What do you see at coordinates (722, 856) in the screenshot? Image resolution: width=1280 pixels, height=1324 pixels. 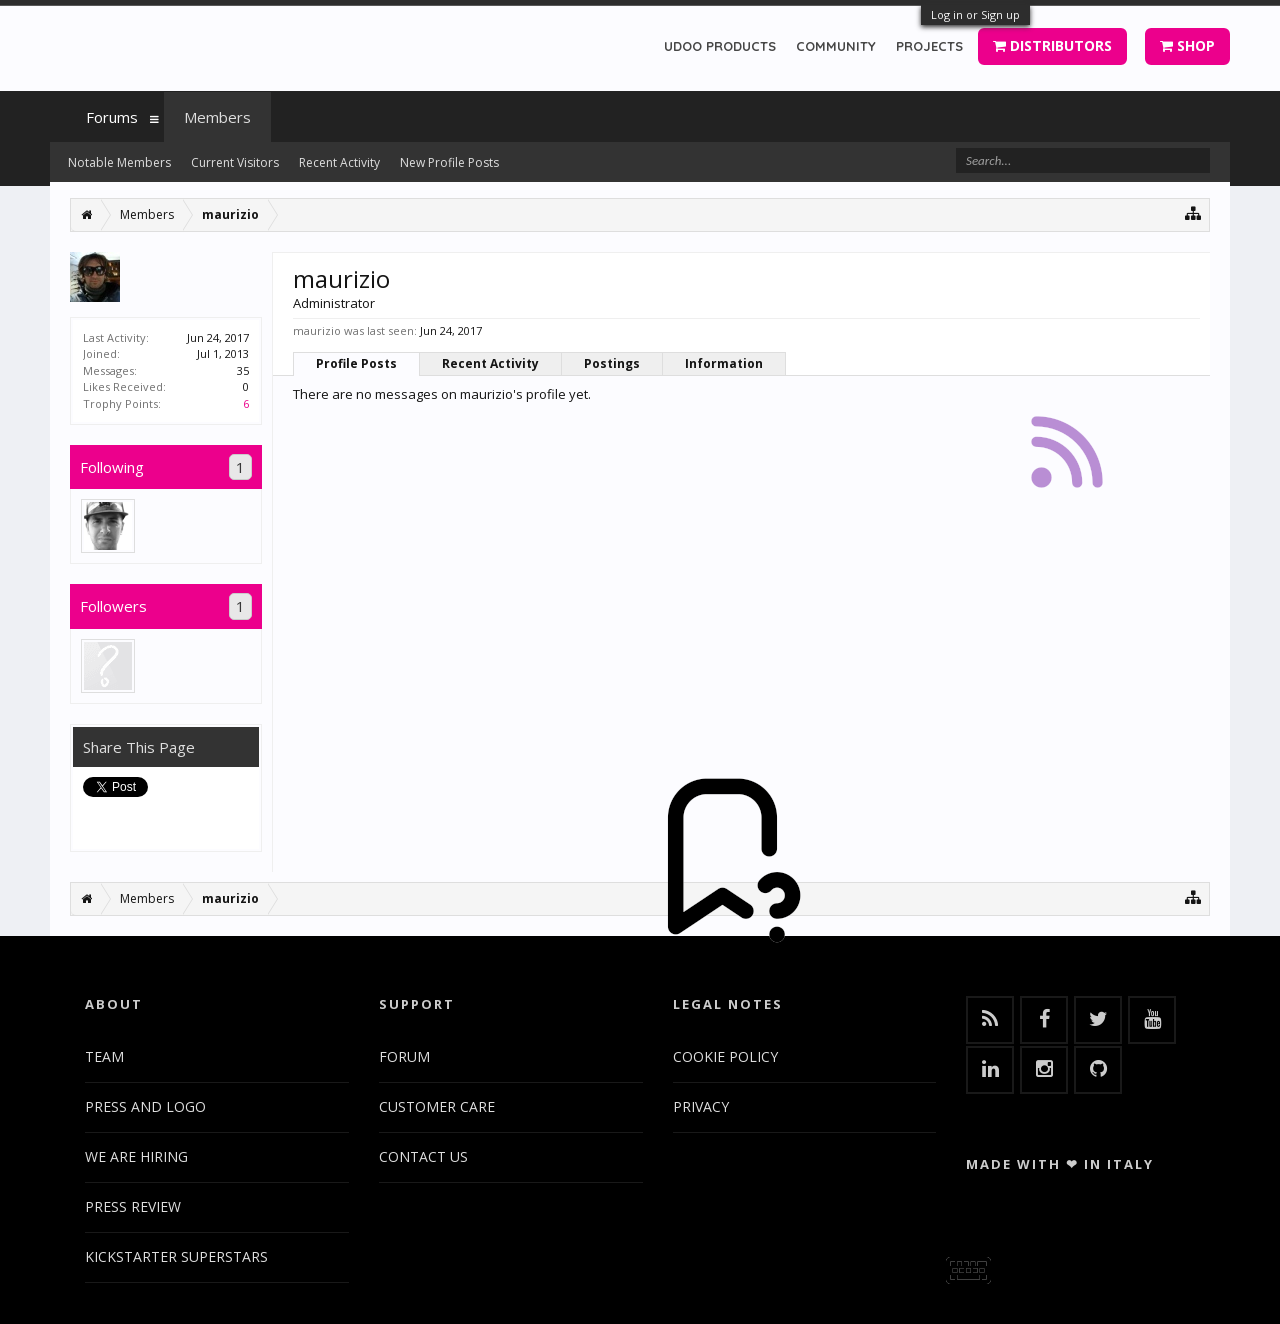 I see `access bookmark help or FAQ` at bounding box center [722, 856].